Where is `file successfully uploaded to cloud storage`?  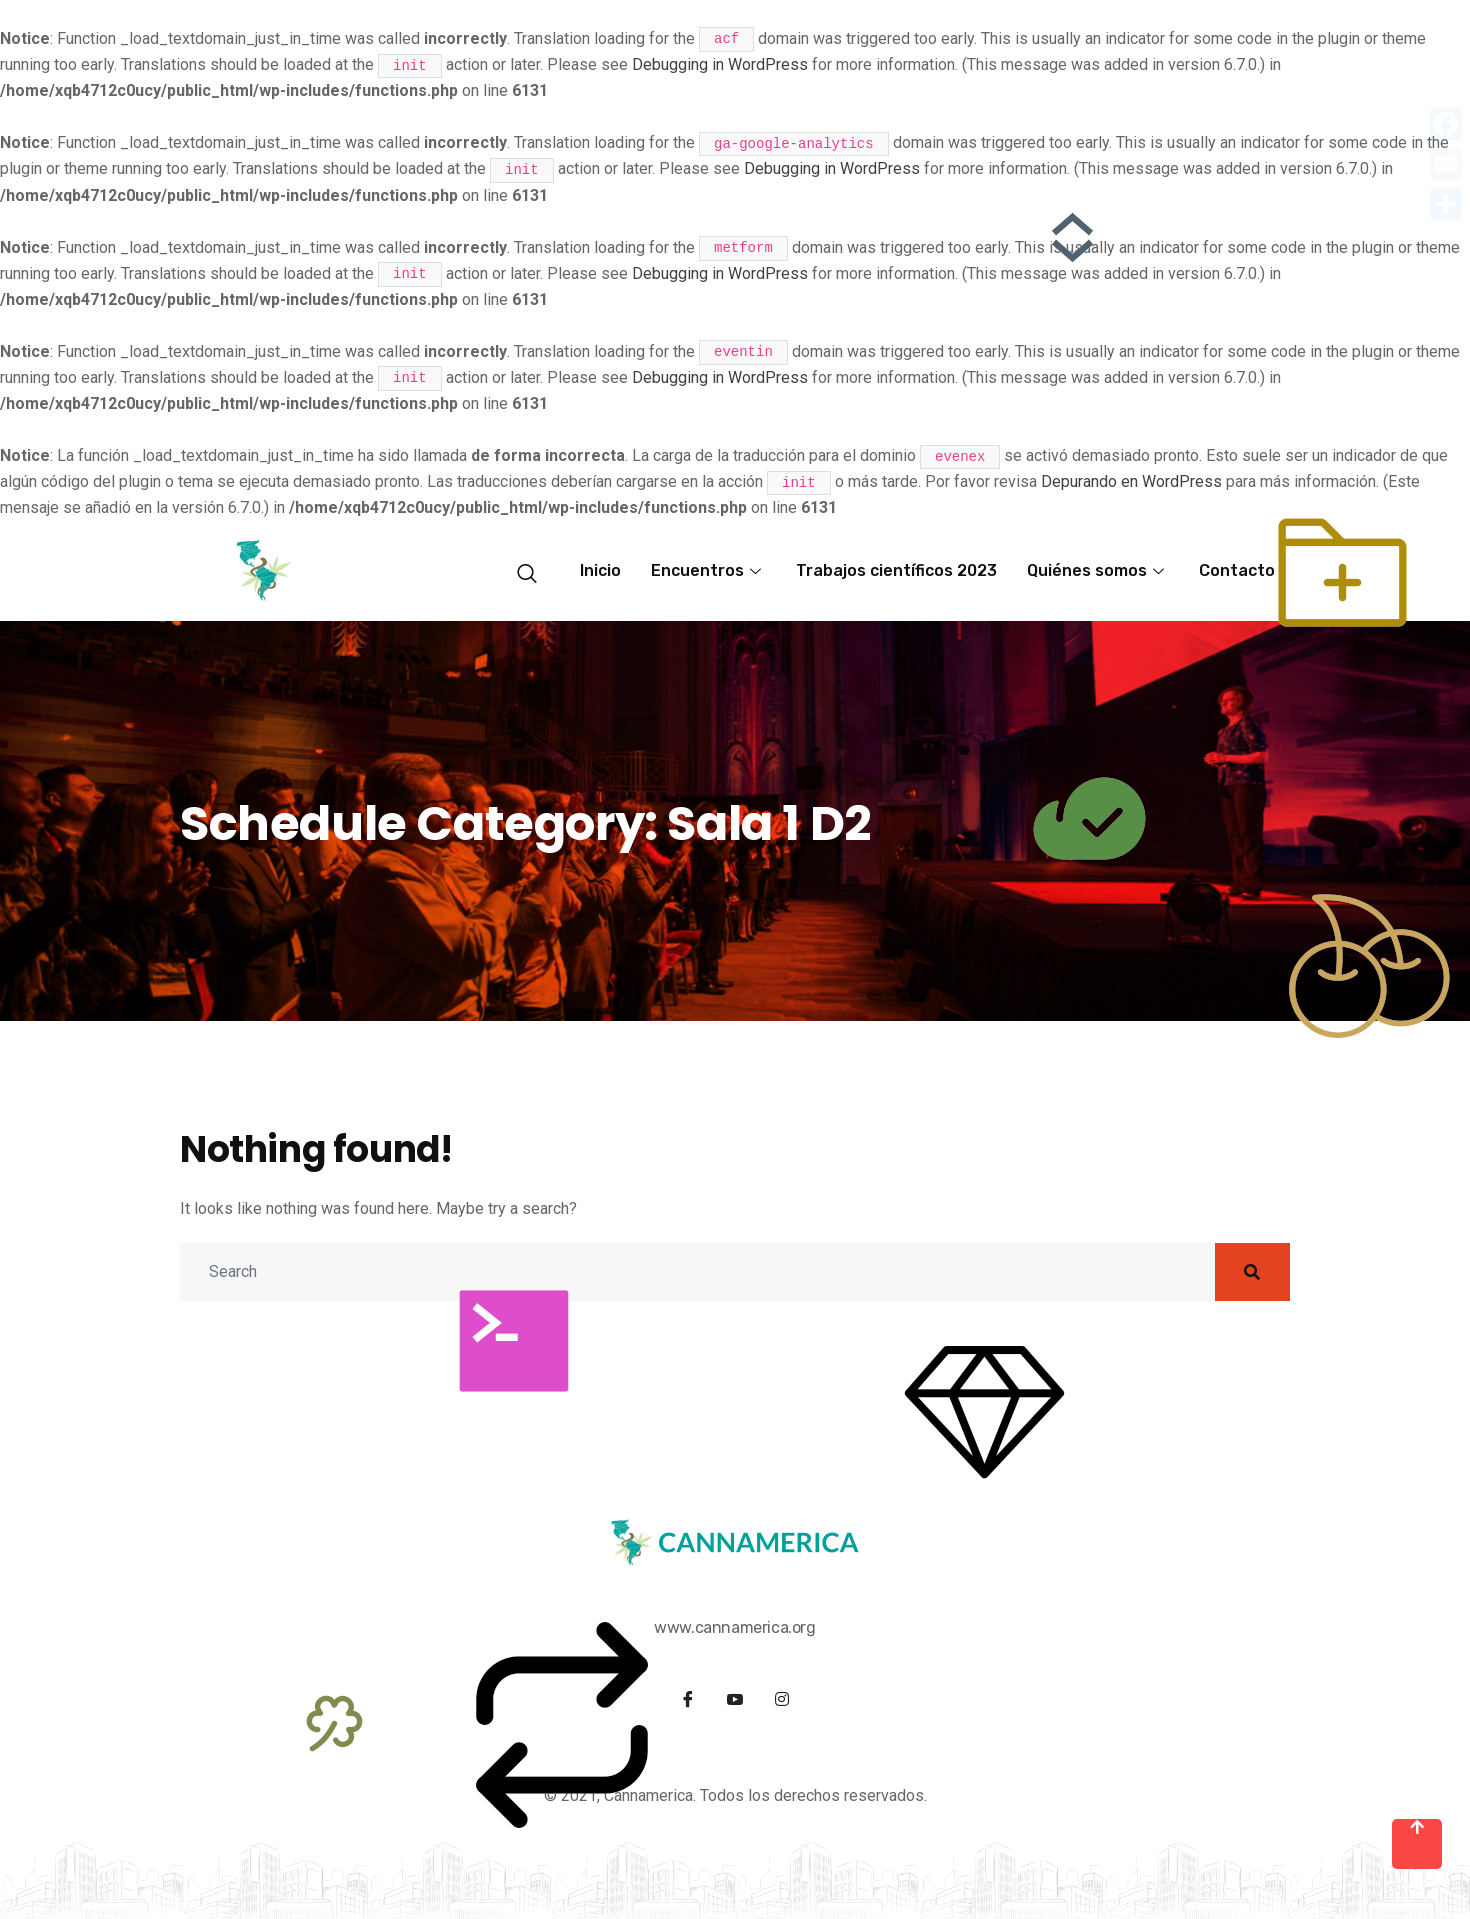
file successfully uploaded to cloud storage is located at coordinates (1089, 818).